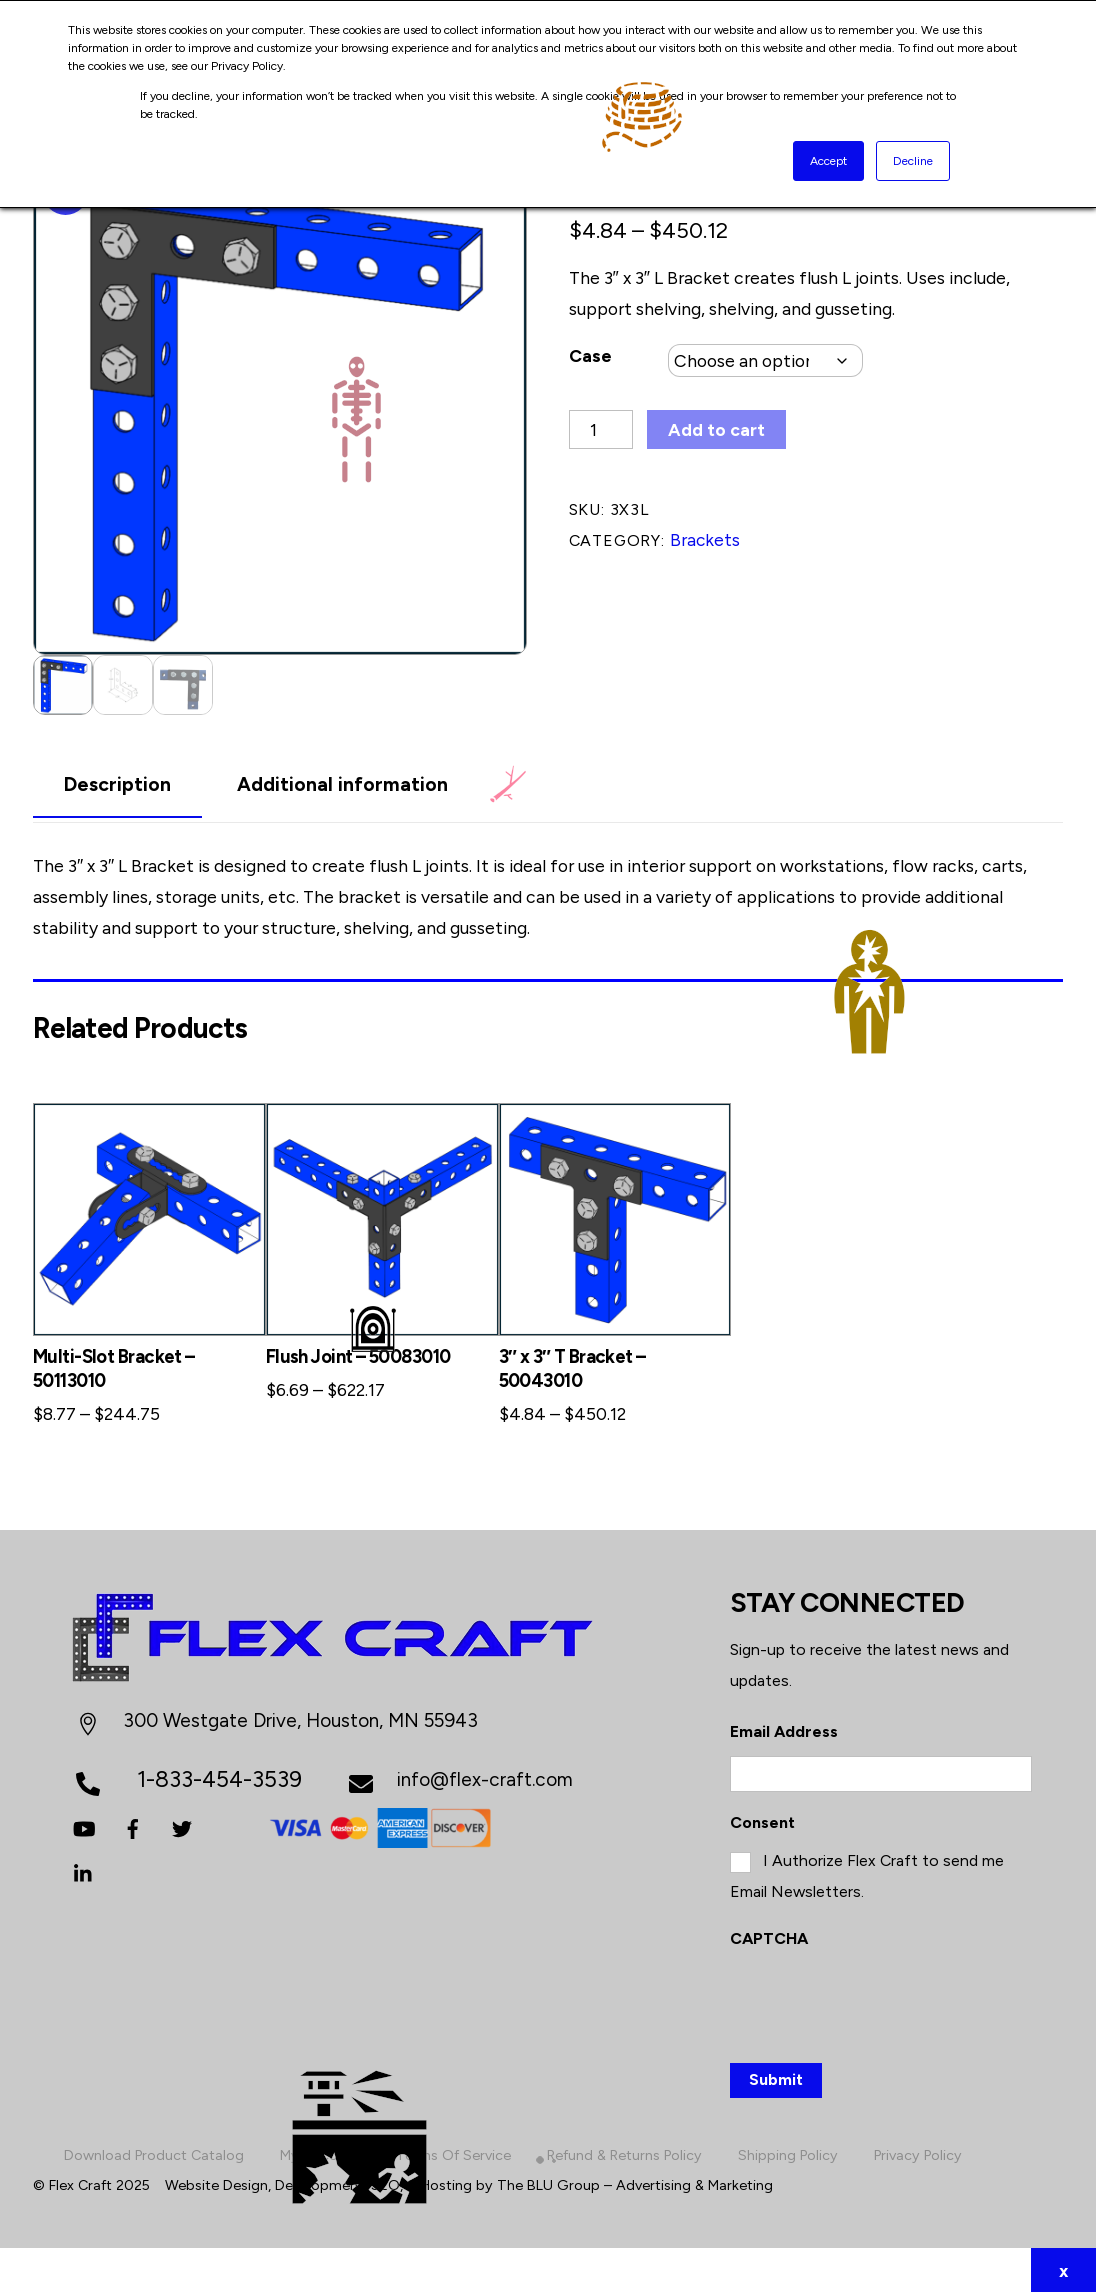  I want to click on indicates a skeleton or bone-related game element, so click(356, 419).